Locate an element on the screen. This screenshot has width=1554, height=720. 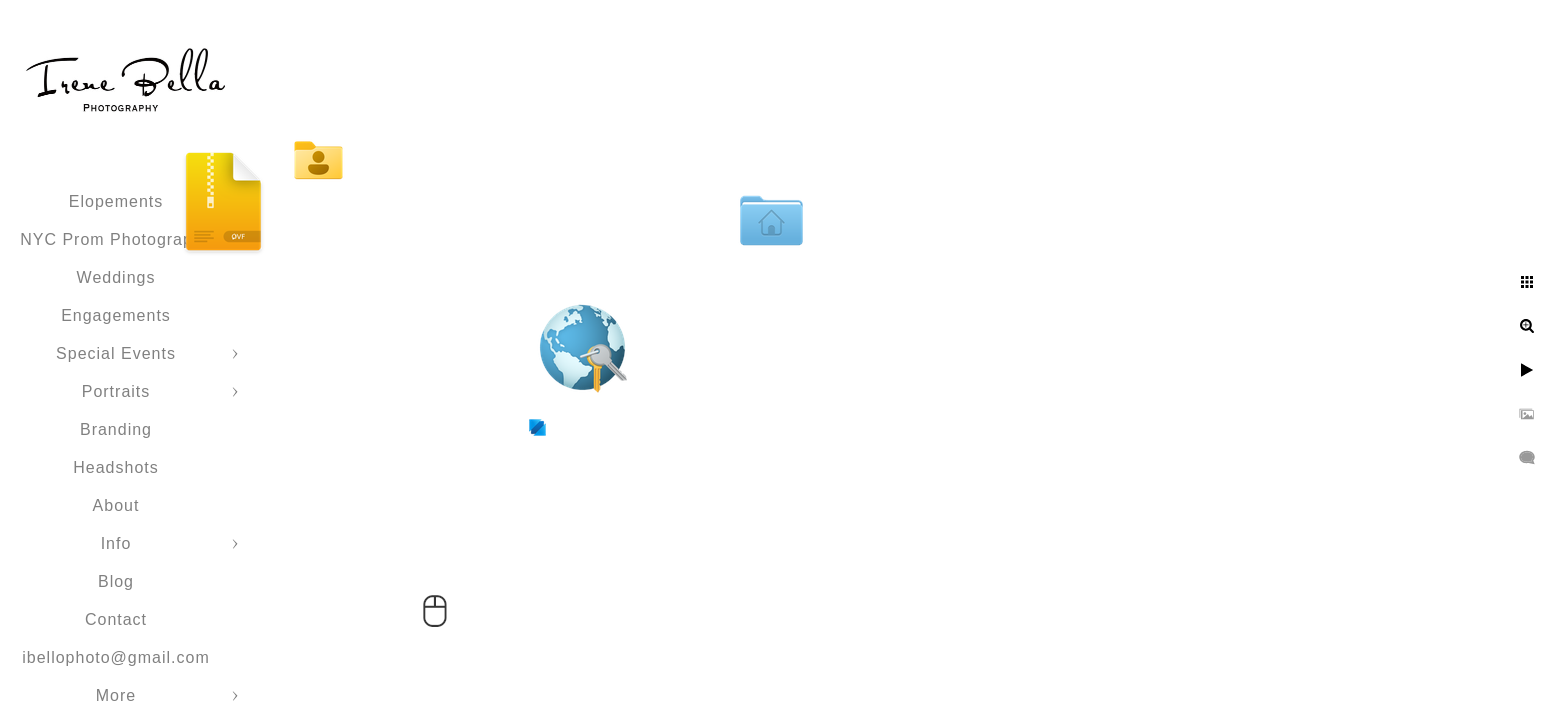
open internal company application is located at coordinates (537, 427).